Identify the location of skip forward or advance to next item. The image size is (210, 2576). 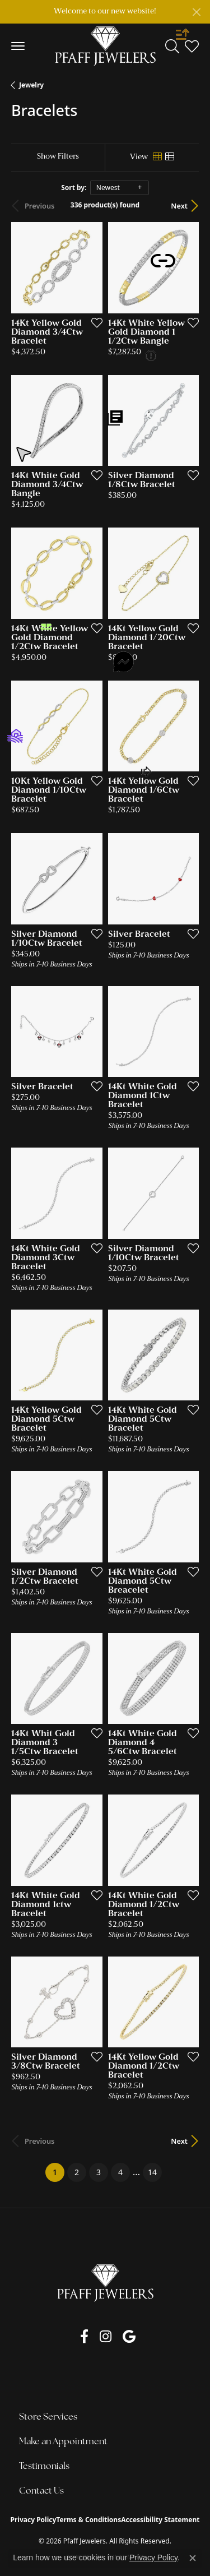
(146, 771).